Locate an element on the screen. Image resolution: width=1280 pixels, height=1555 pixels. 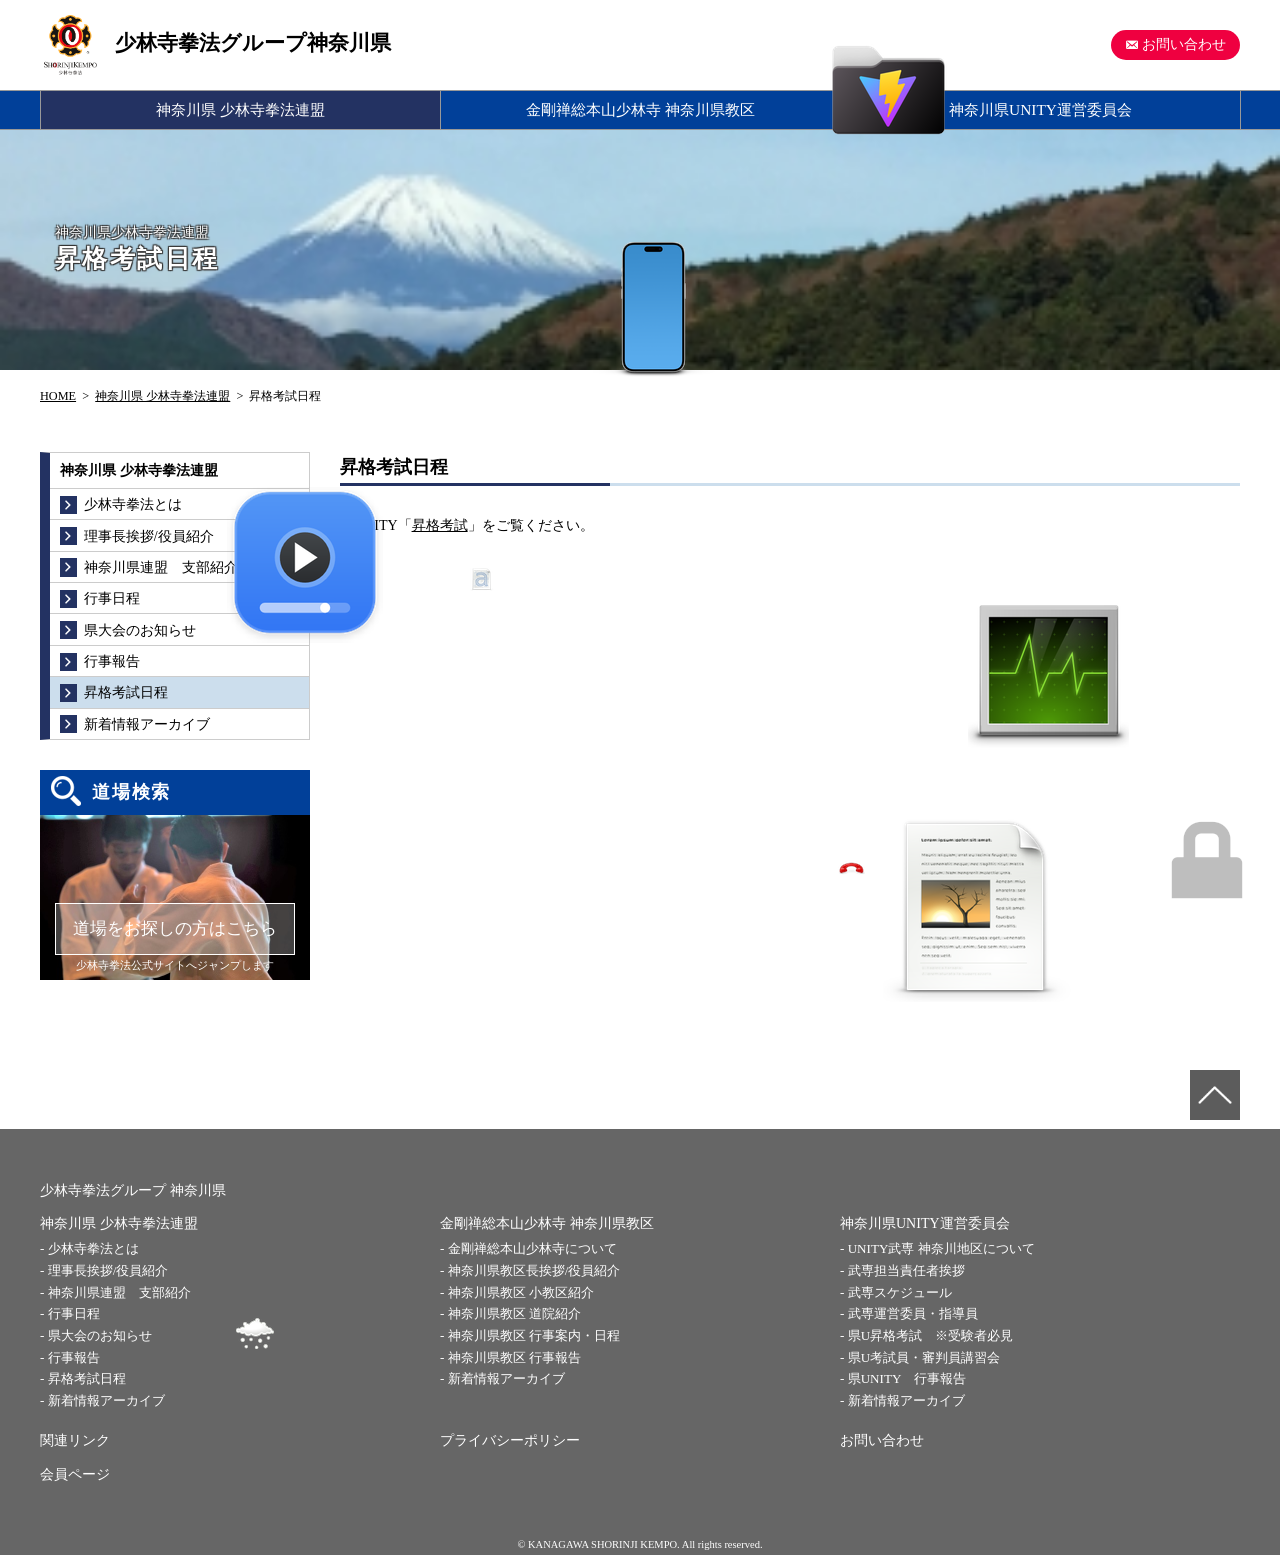
end the current call is located at coordinates (851, 864).